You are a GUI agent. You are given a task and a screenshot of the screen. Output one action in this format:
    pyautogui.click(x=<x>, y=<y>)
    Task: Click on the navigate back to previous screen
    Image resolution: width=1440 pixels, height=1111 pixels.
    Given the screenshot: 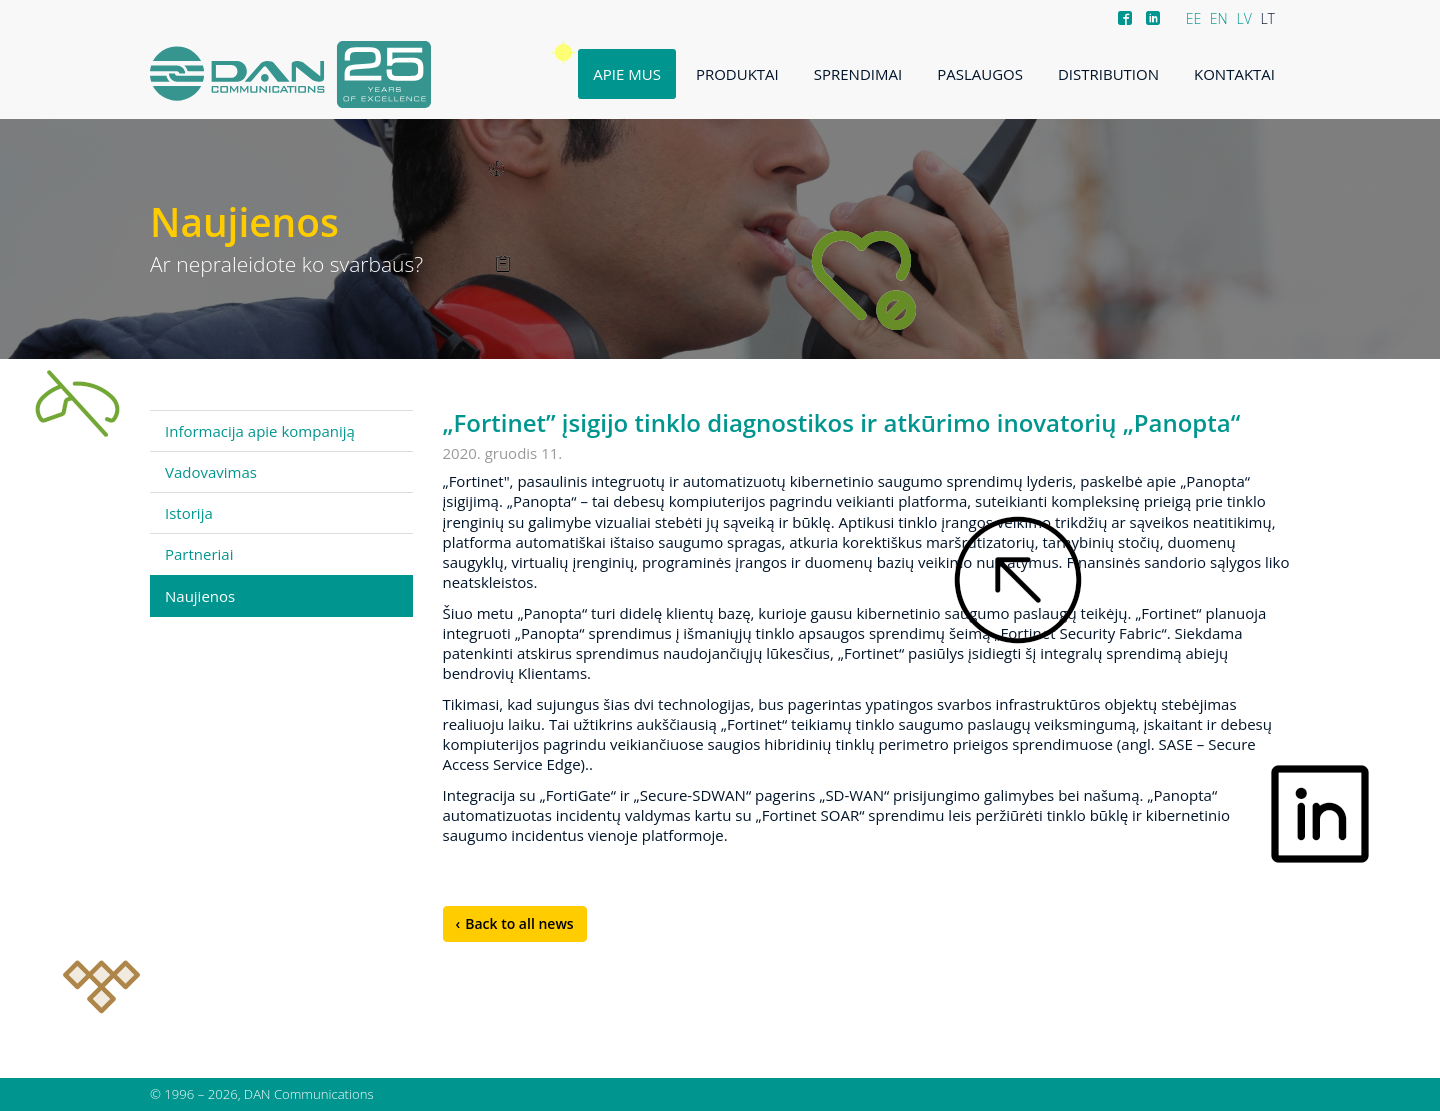 What is the action you would take?
    pyautogui.click(x=1018, y=580)
    